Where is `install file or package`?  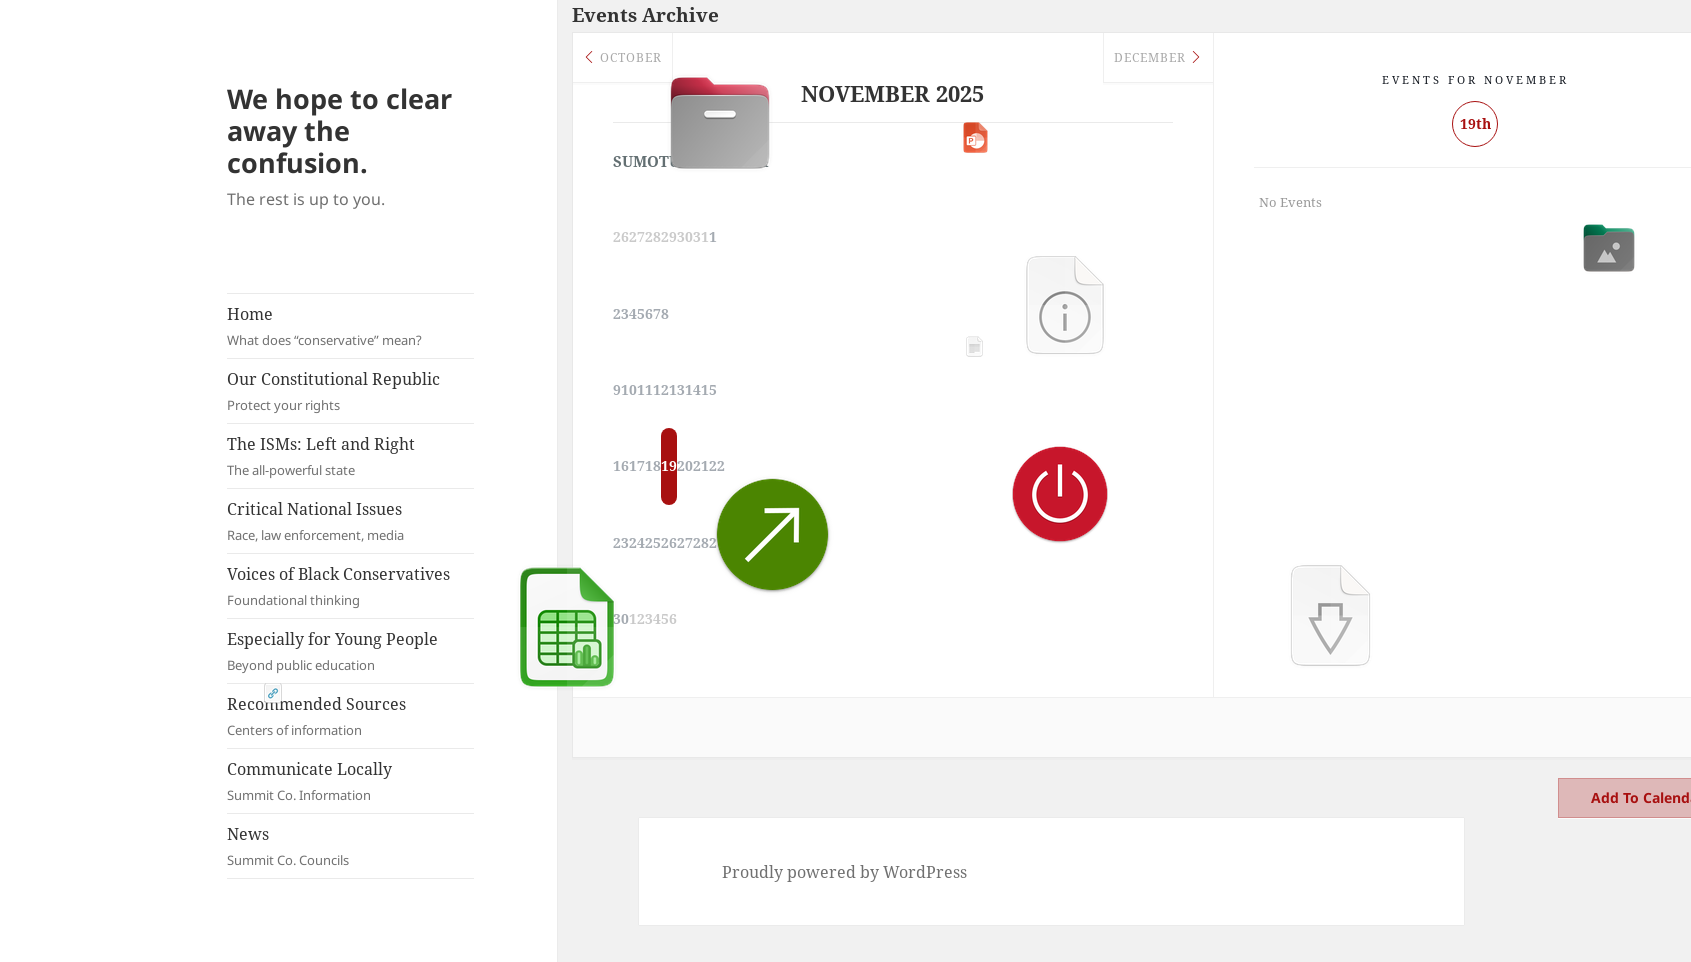 install file or package is located at coordinates (1330, 615).